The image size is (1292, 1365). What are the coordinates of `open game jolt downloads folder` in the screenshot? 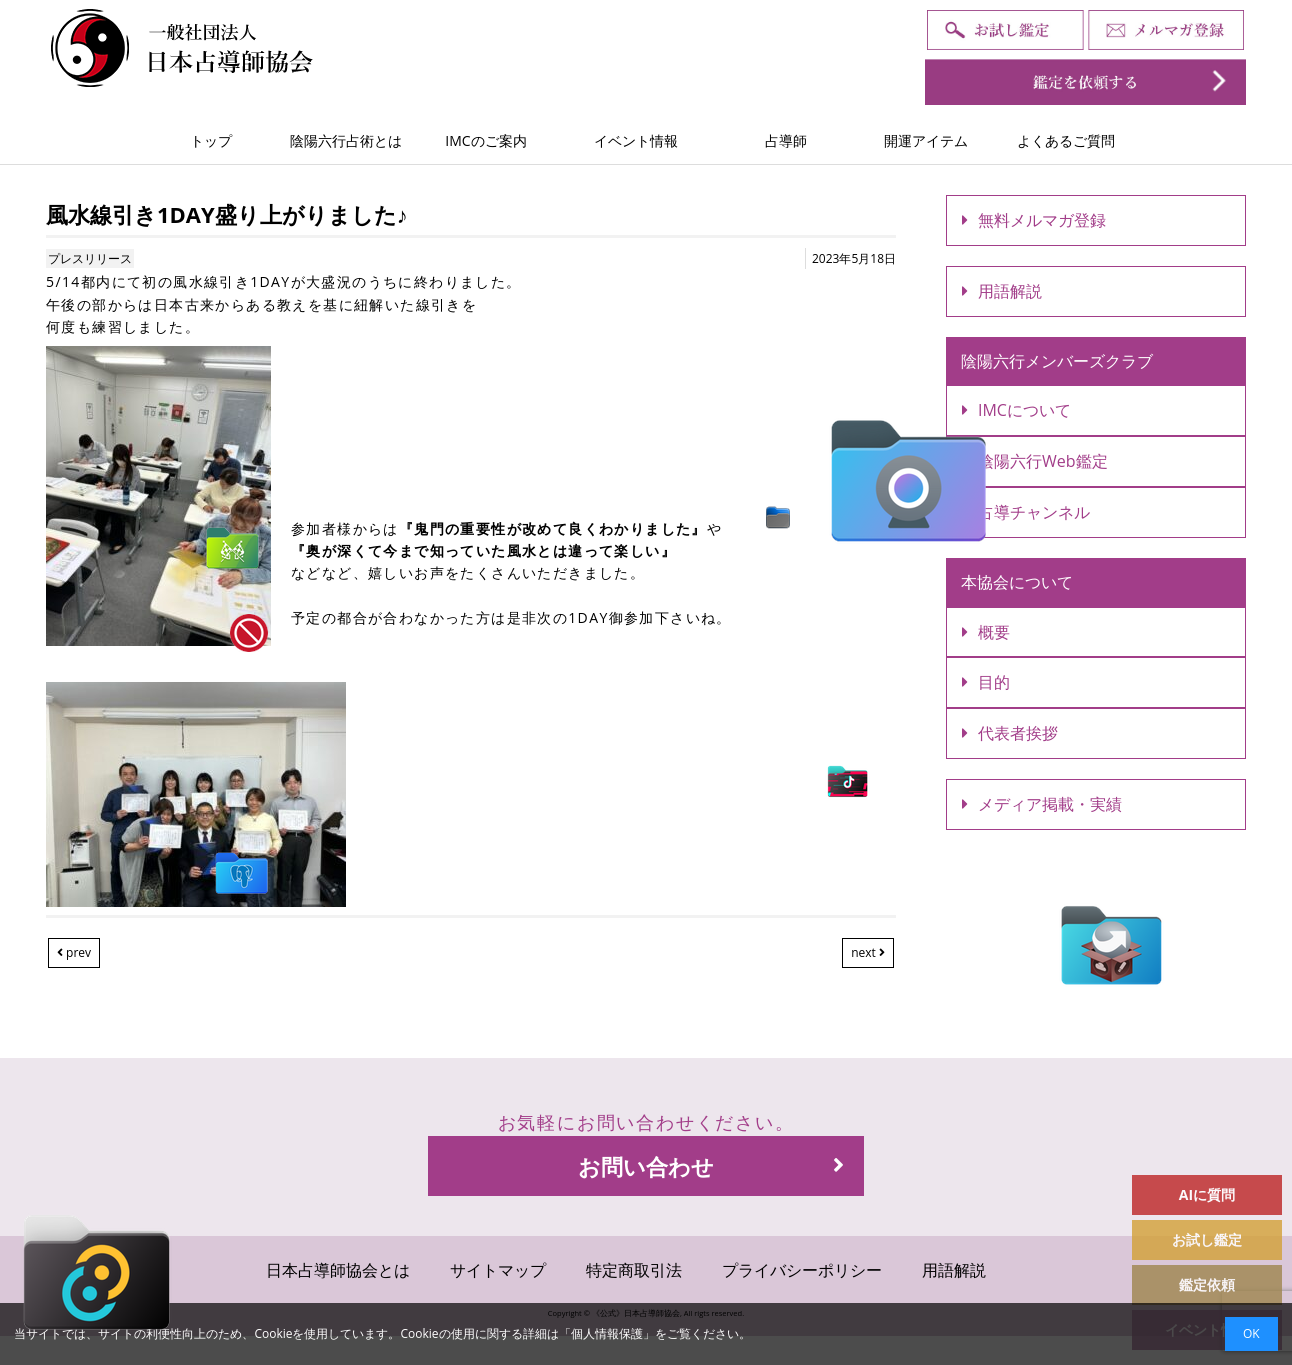 It's located at (232, 549).